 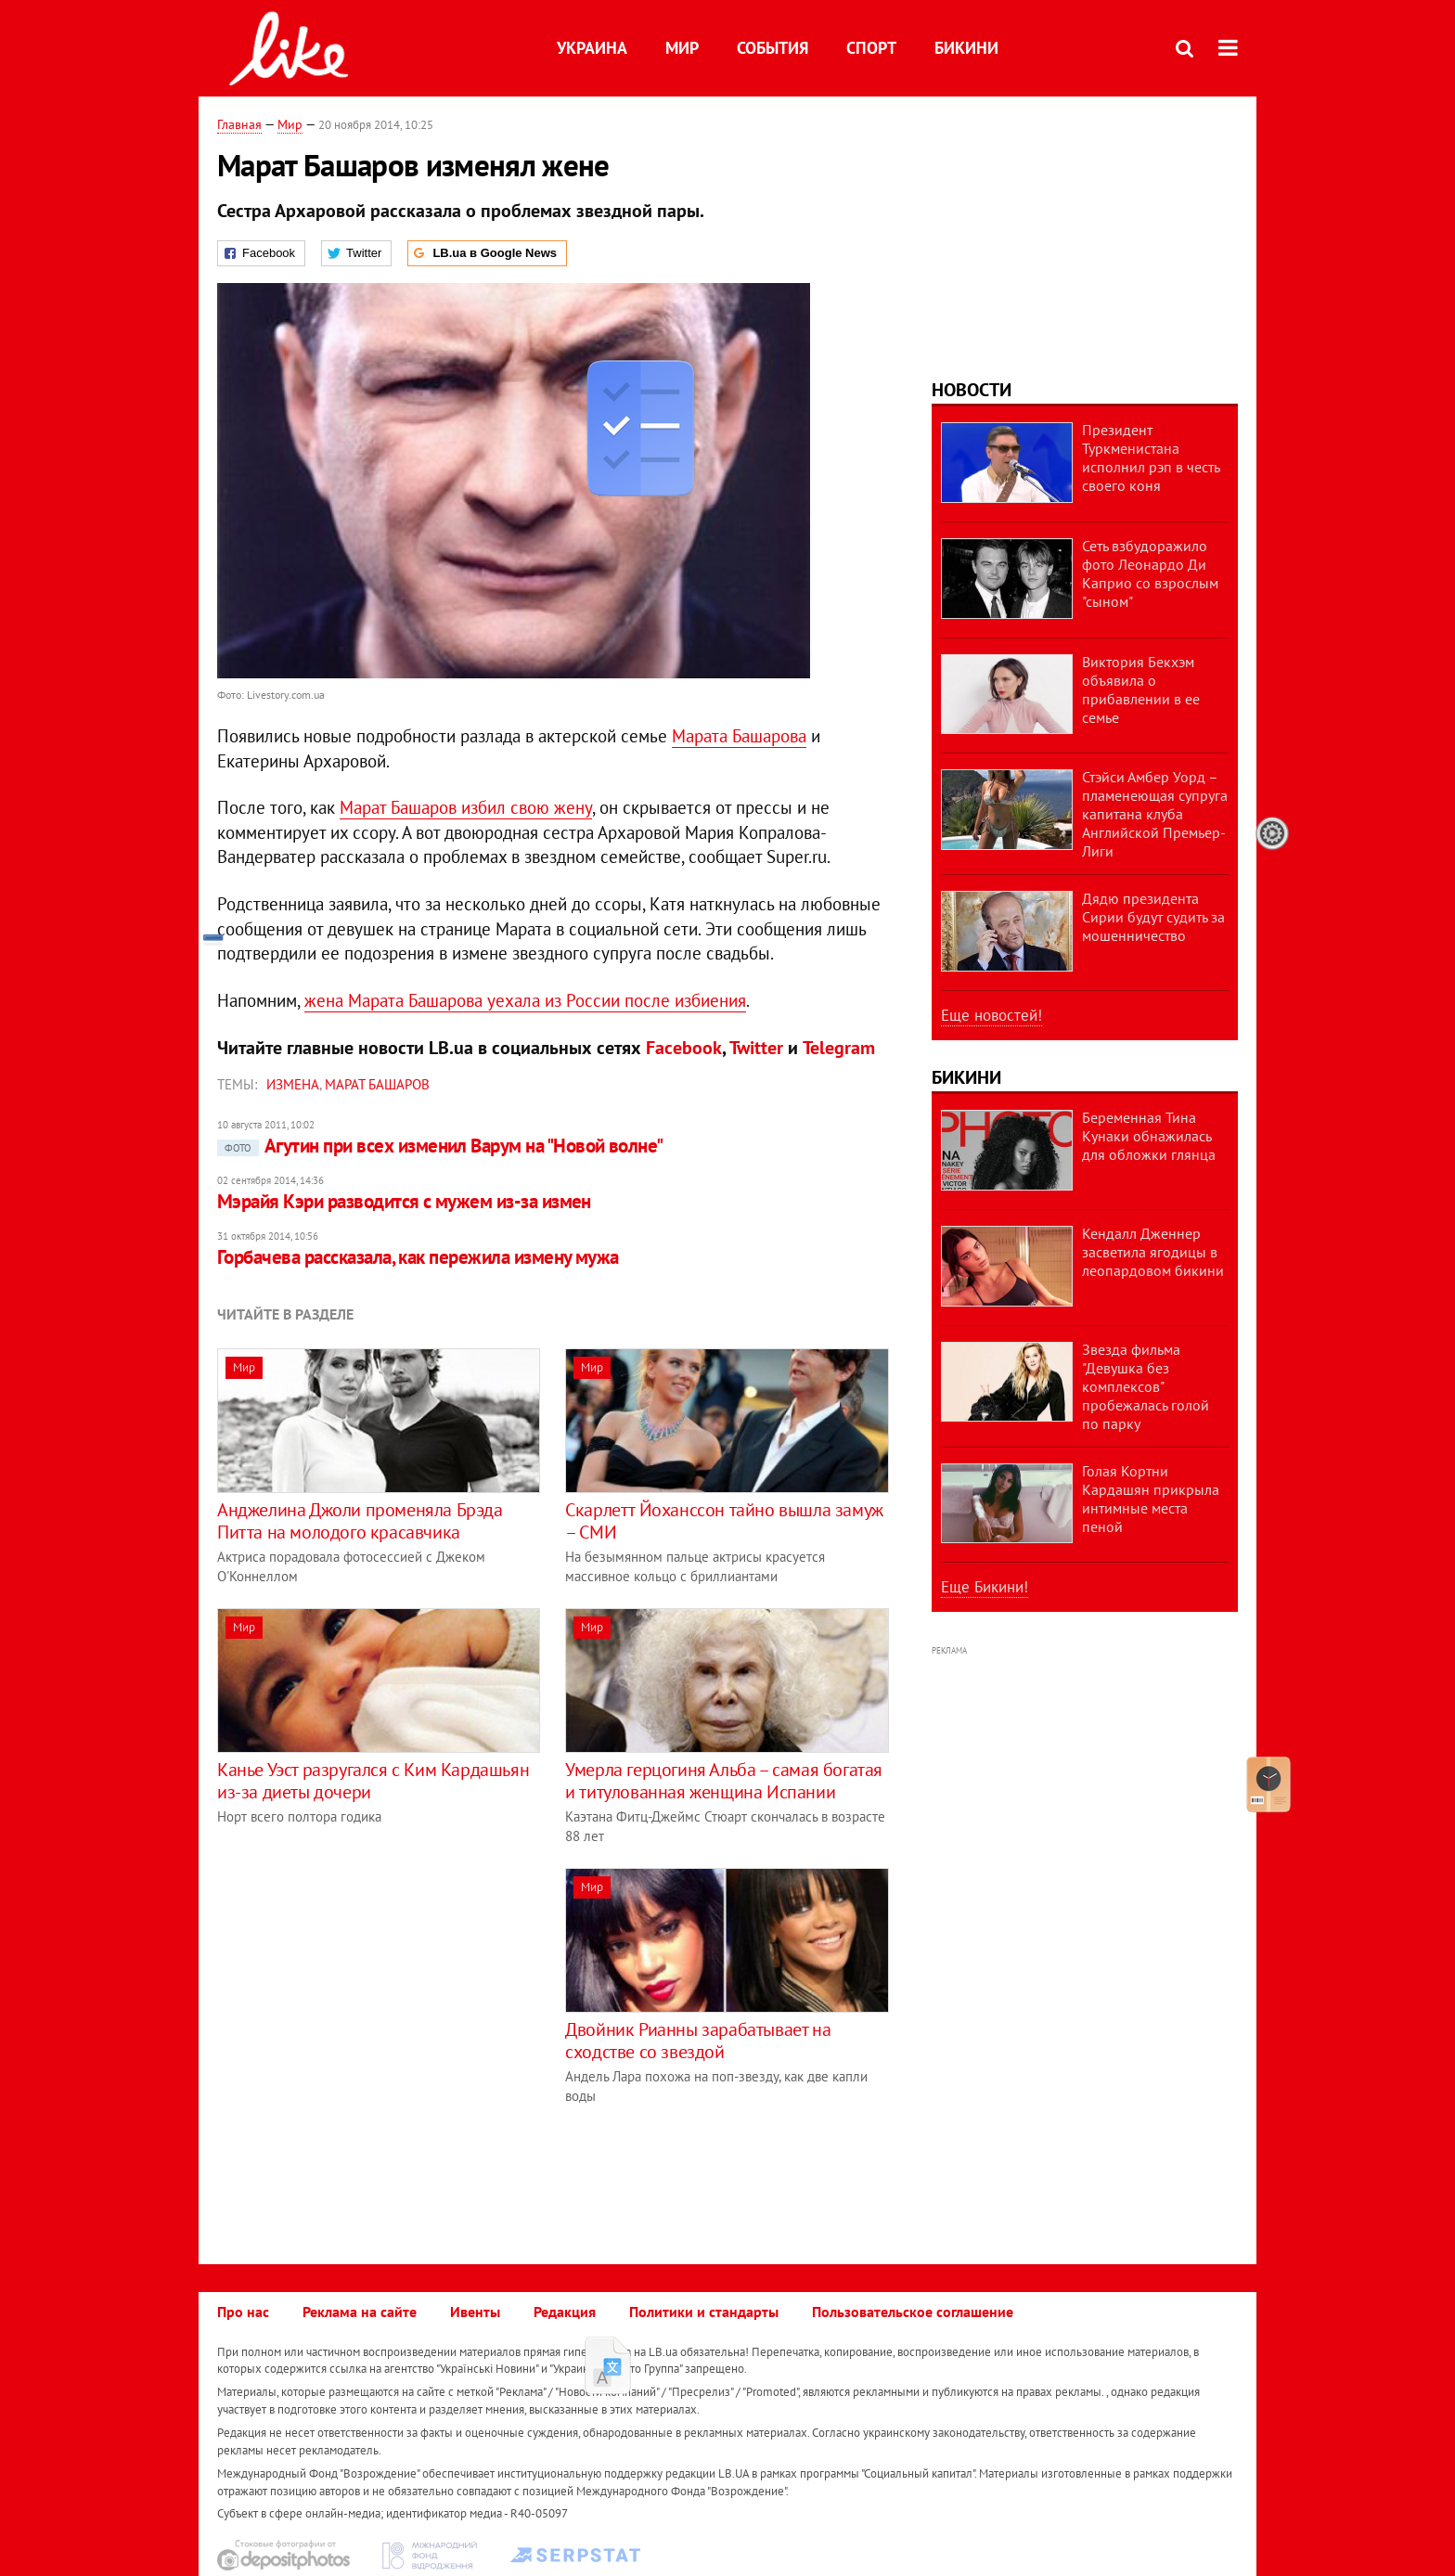 I want to click on open system settings, so click(x=1272, y=833).